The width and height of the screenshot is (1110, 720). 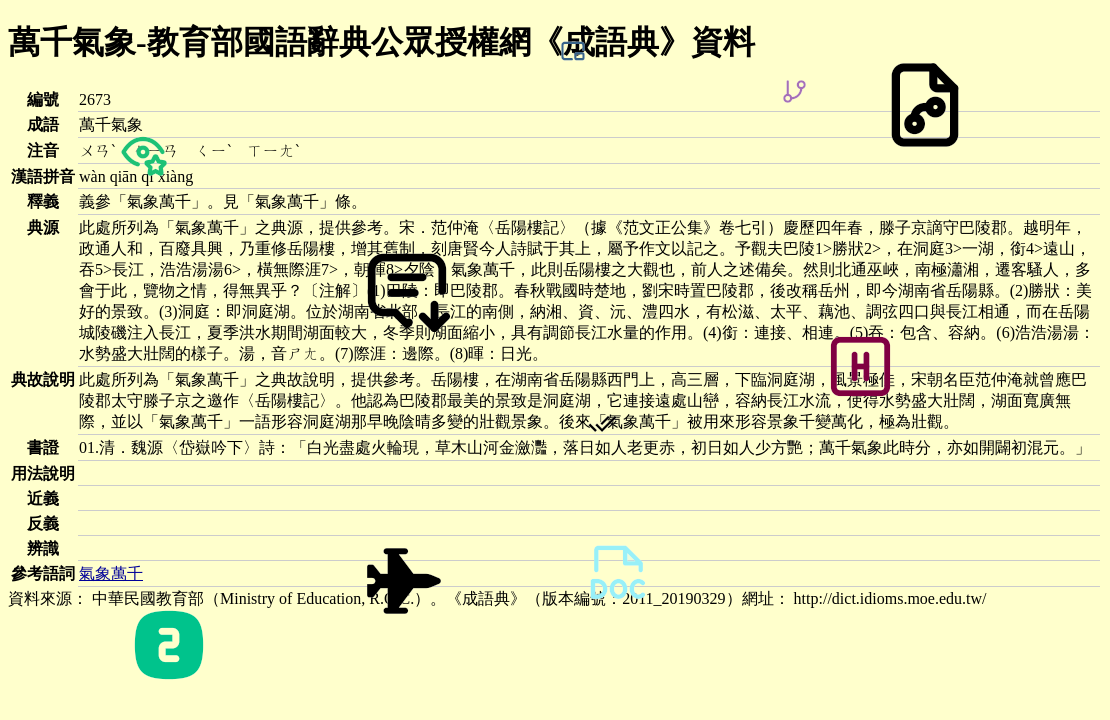 What do you see at coordinates (925, 105) in the screenshot?
I see `open a vector graphics file` at bounding box center [925, 105].